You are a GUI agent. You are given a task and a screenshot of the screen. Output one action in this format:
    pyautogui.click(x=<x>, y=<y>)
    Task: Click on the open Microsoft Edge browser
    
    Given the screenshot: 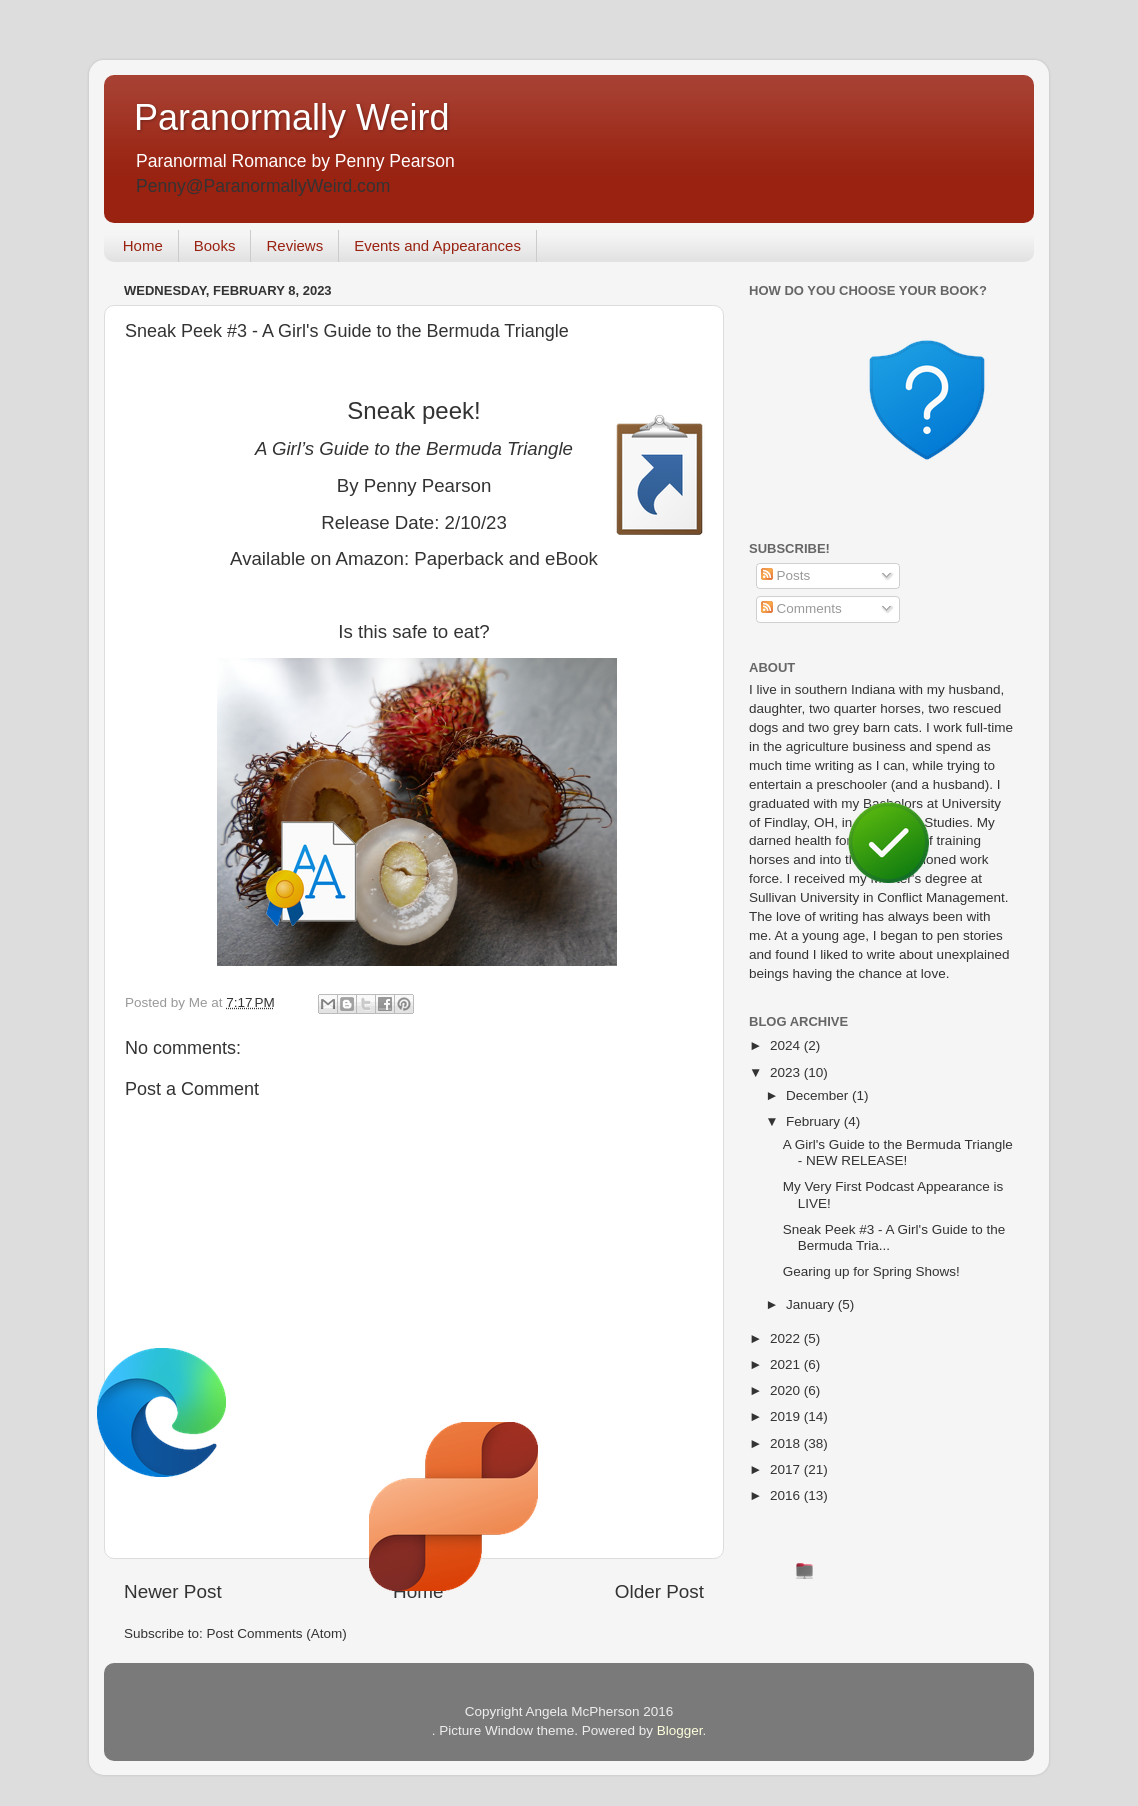 What is the action you would take?
    pyautogui.click(x=161, y=1412)
    